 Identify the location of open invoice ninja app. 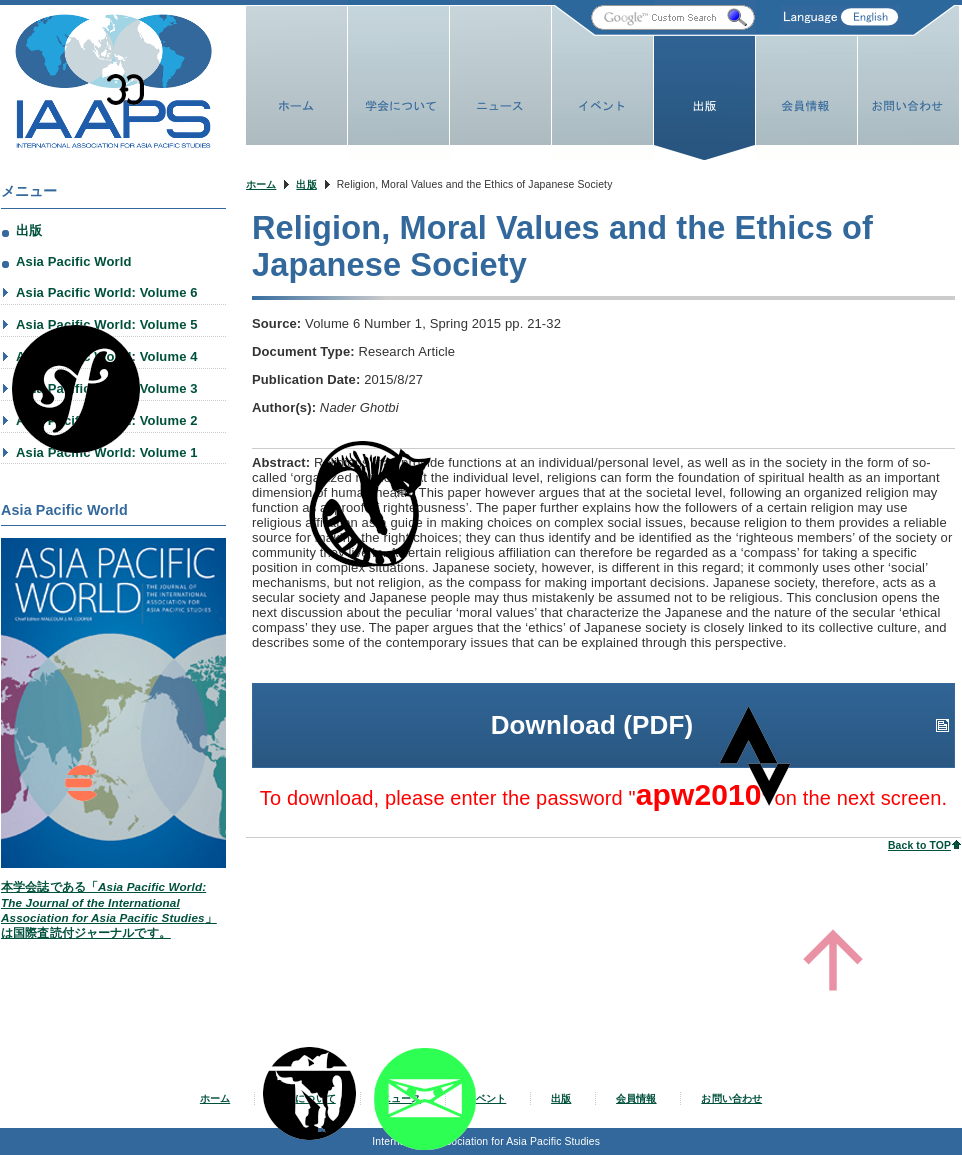
(425, 1099).